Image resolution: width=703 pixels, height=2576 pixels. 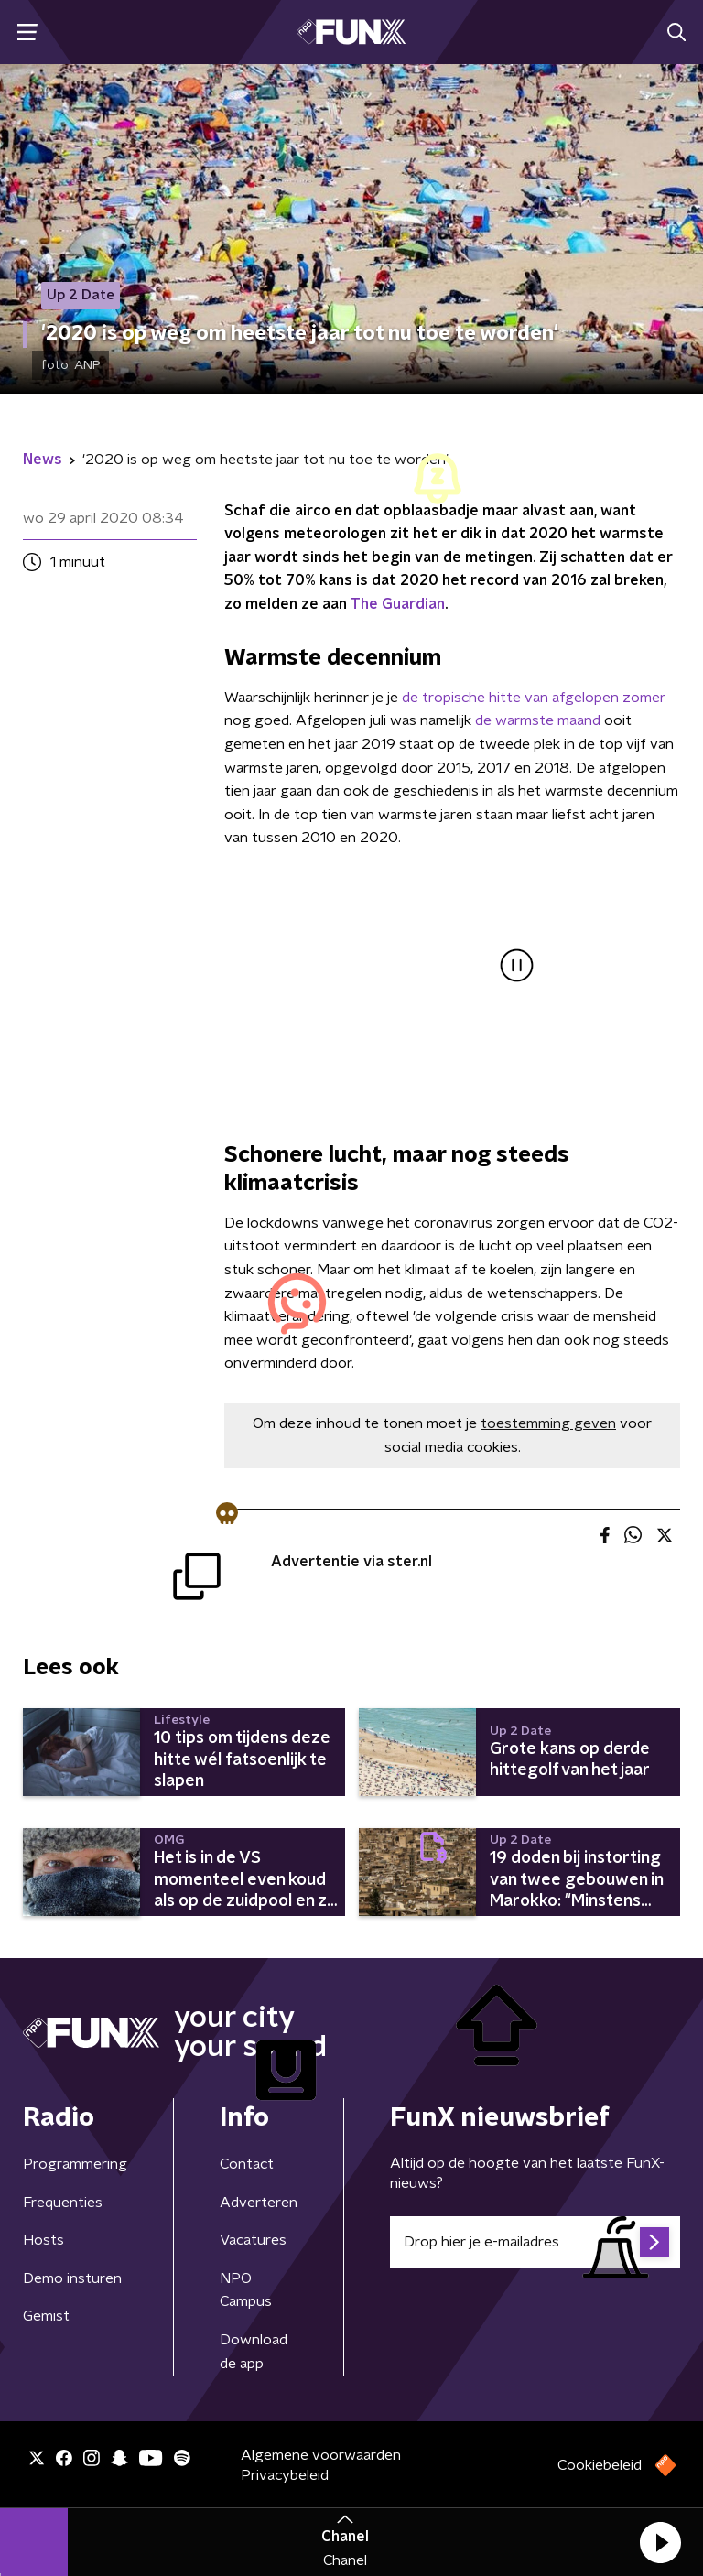 I want to click on view bitcoin-related document, so click(x=432, y=1846).